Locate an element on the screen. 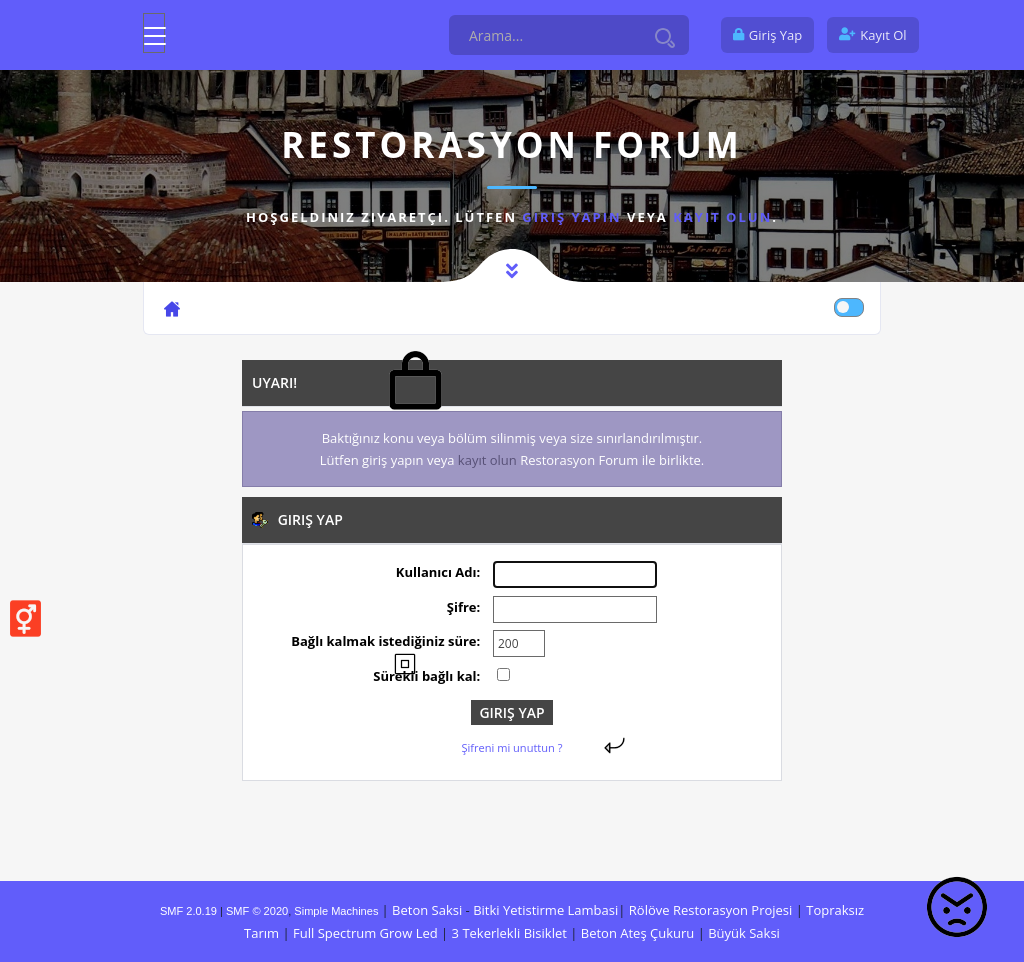 This screenshot has height=962, width=1024. square payment services logo is located at coordinates (405, 664).